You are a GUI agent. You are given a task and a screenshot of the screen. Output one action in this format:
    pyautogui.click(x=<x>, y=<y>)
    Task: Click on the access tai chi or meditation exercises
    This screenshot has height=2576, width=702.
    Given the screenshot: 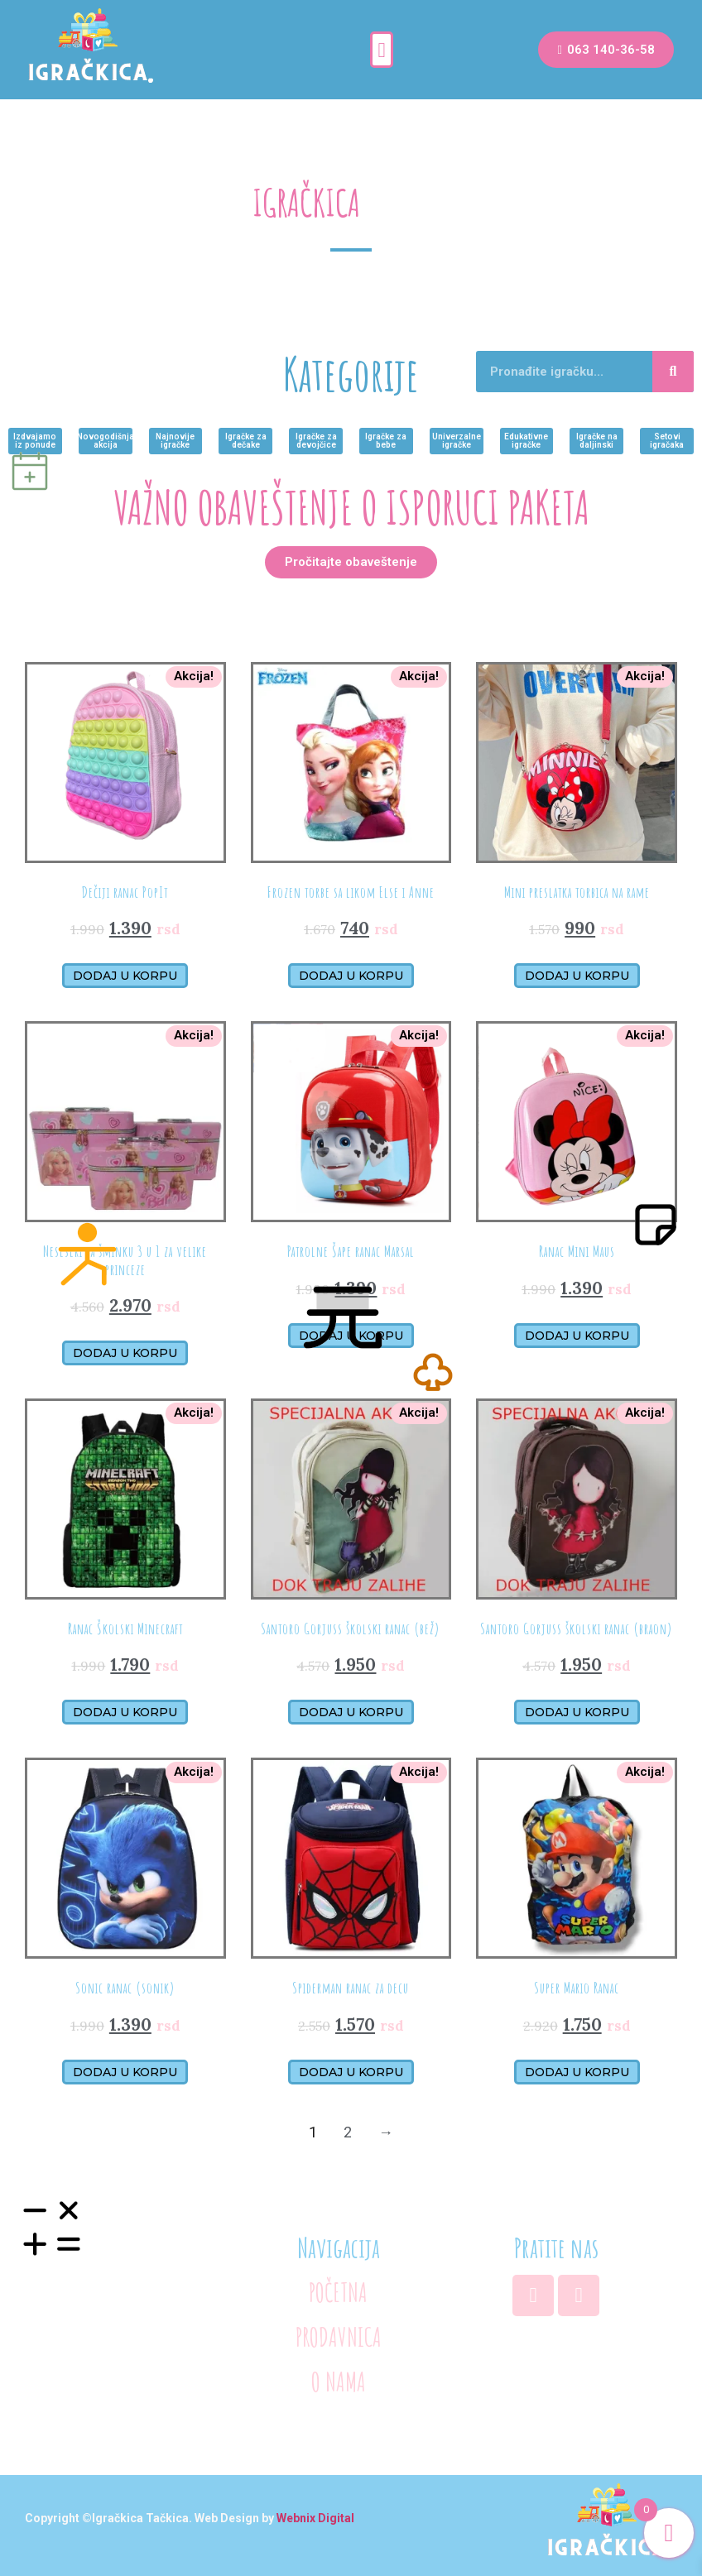 What is the action you would take?
    pyautogui.click(x=87, y=1256)
    